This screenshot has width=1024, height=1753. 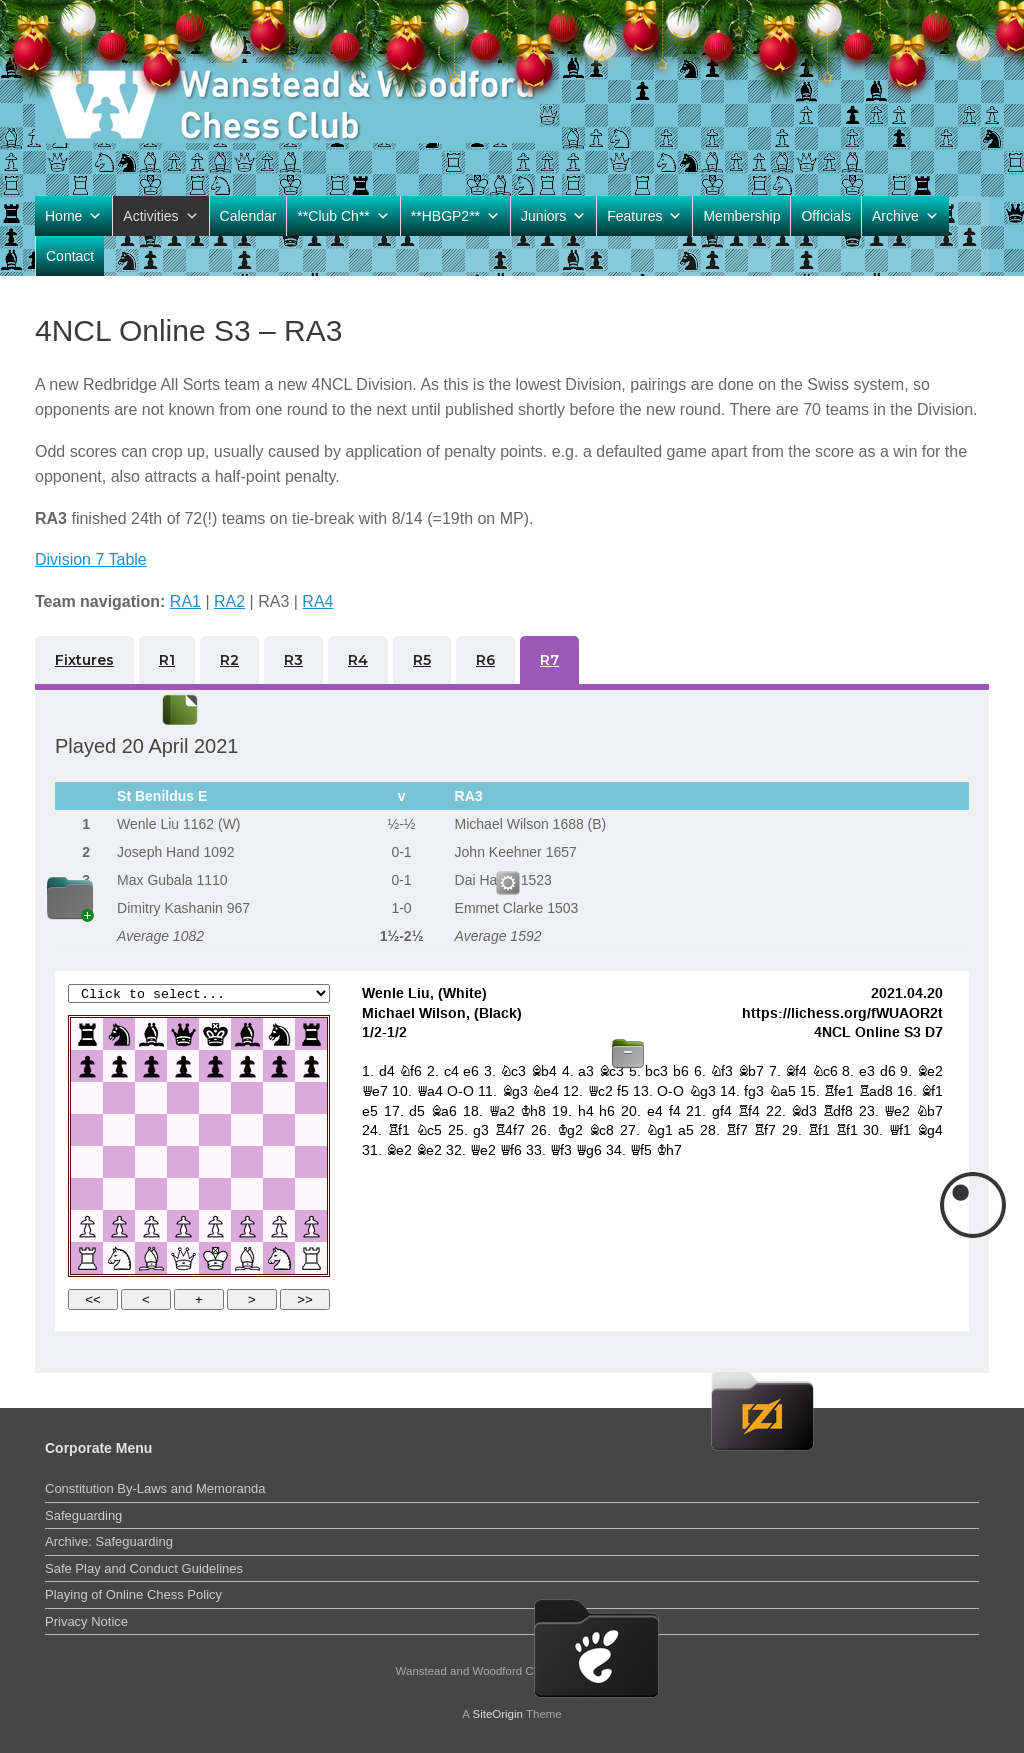 I want to click on create a new folder, so click(x=70, y=898).